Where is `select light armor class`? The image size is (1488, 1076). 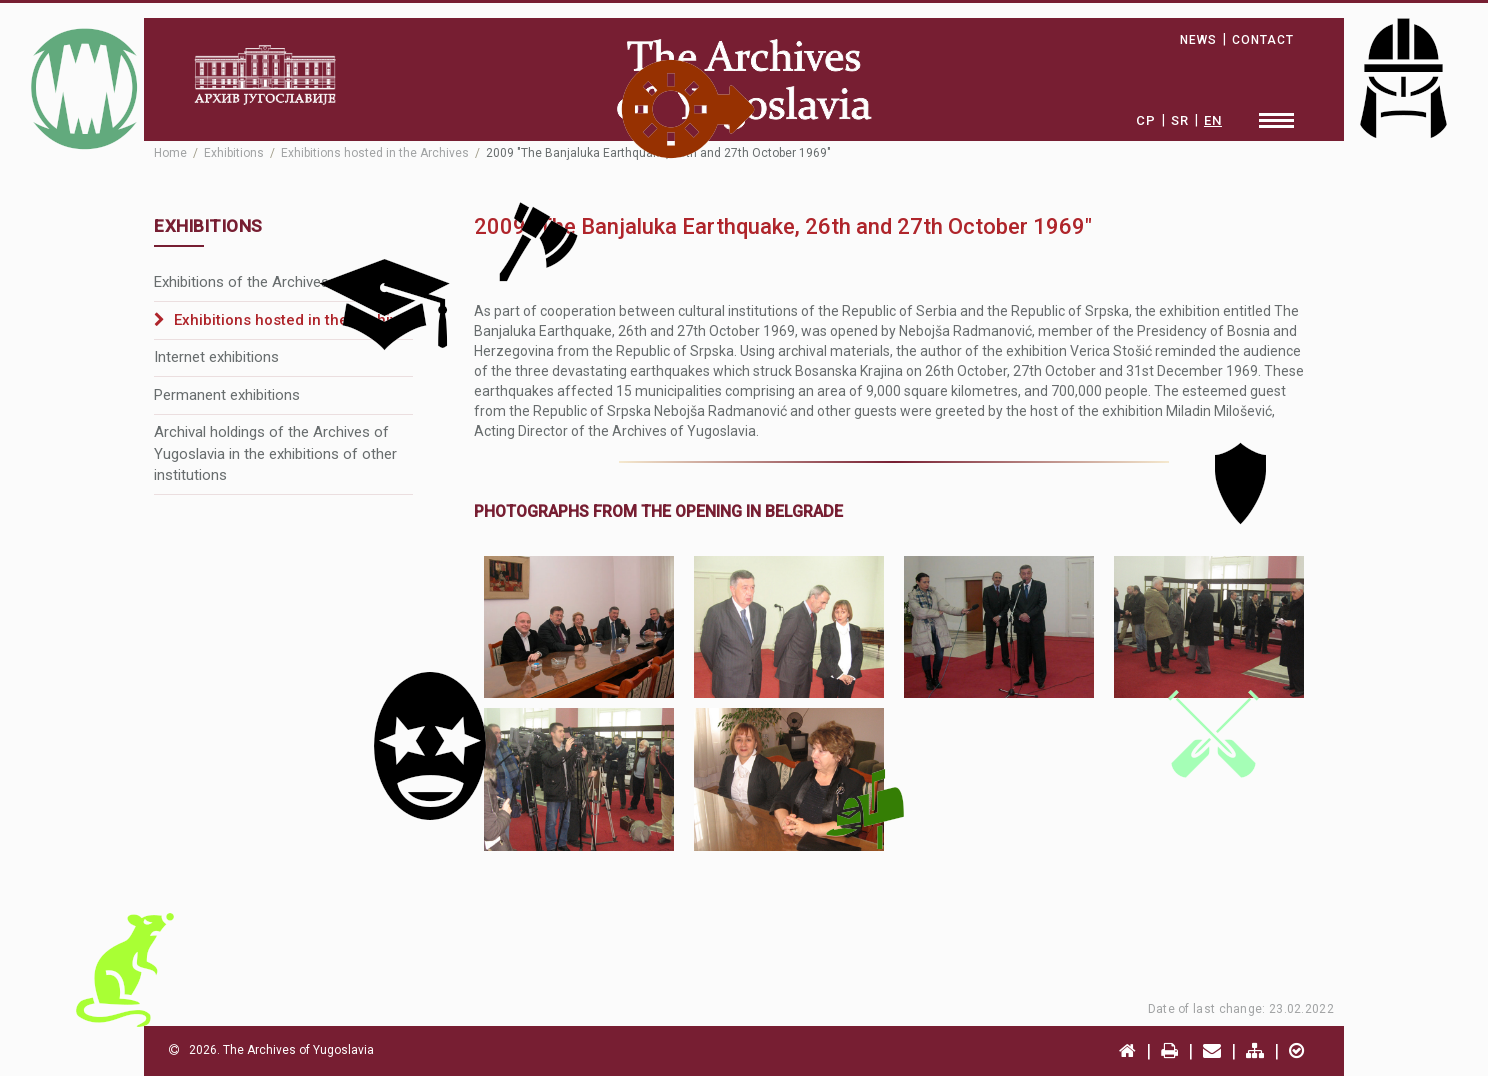 select light armor class is located at coordinates (1403, 78).